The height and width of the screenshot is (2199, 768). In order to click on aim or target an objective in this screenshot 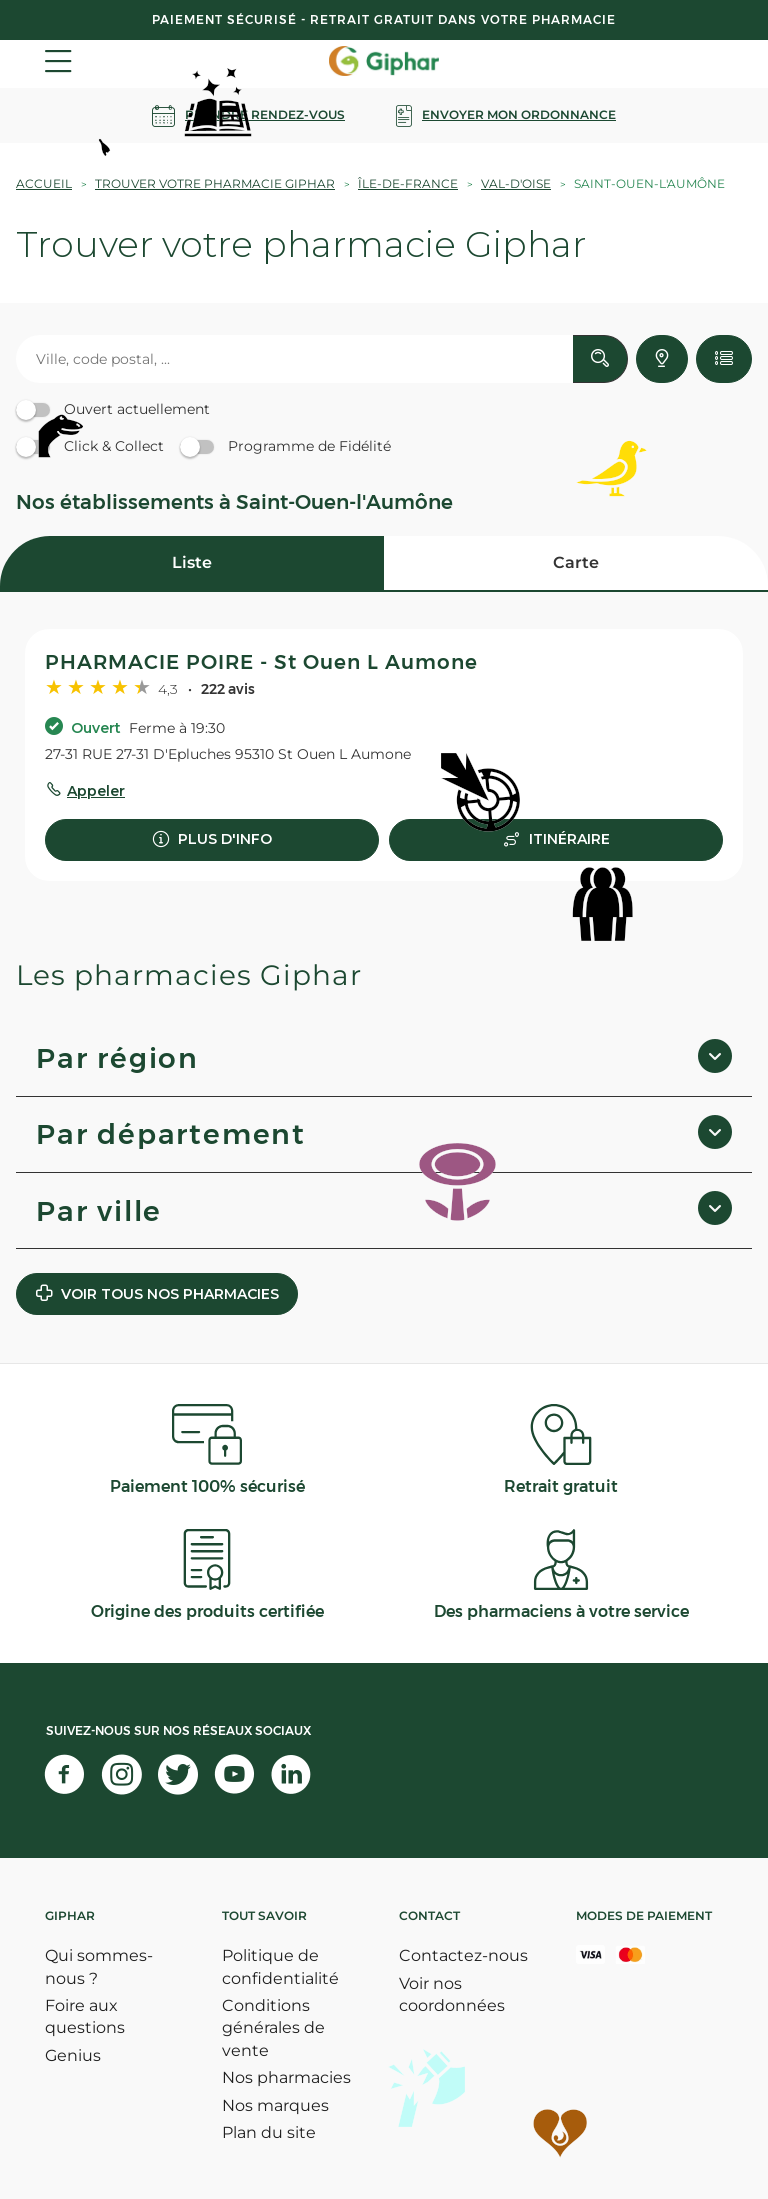, I will do `click(480, 792)`.